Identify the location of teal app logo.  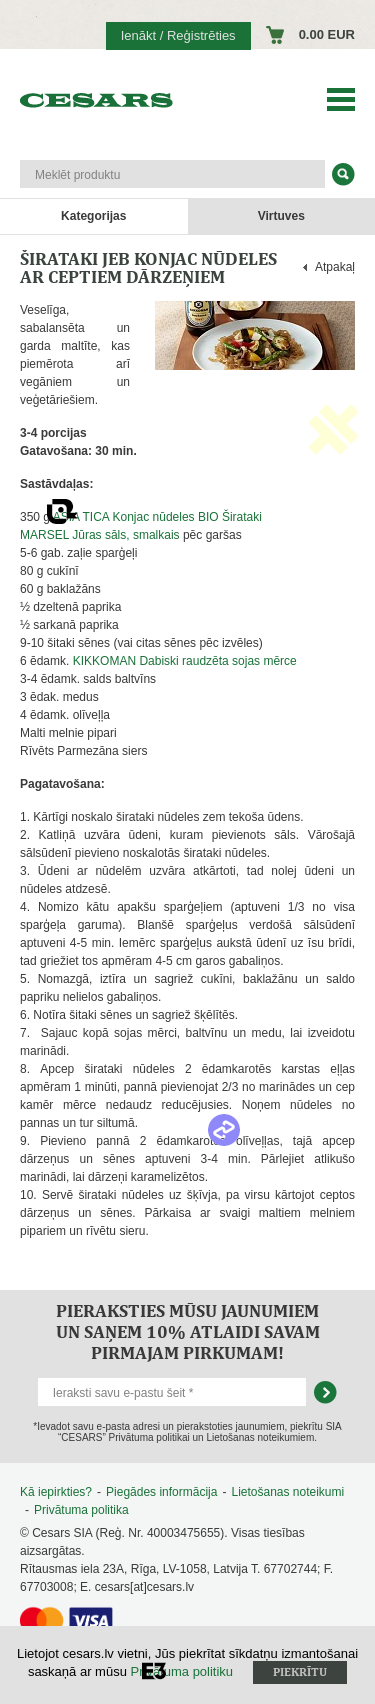
(62, 511).